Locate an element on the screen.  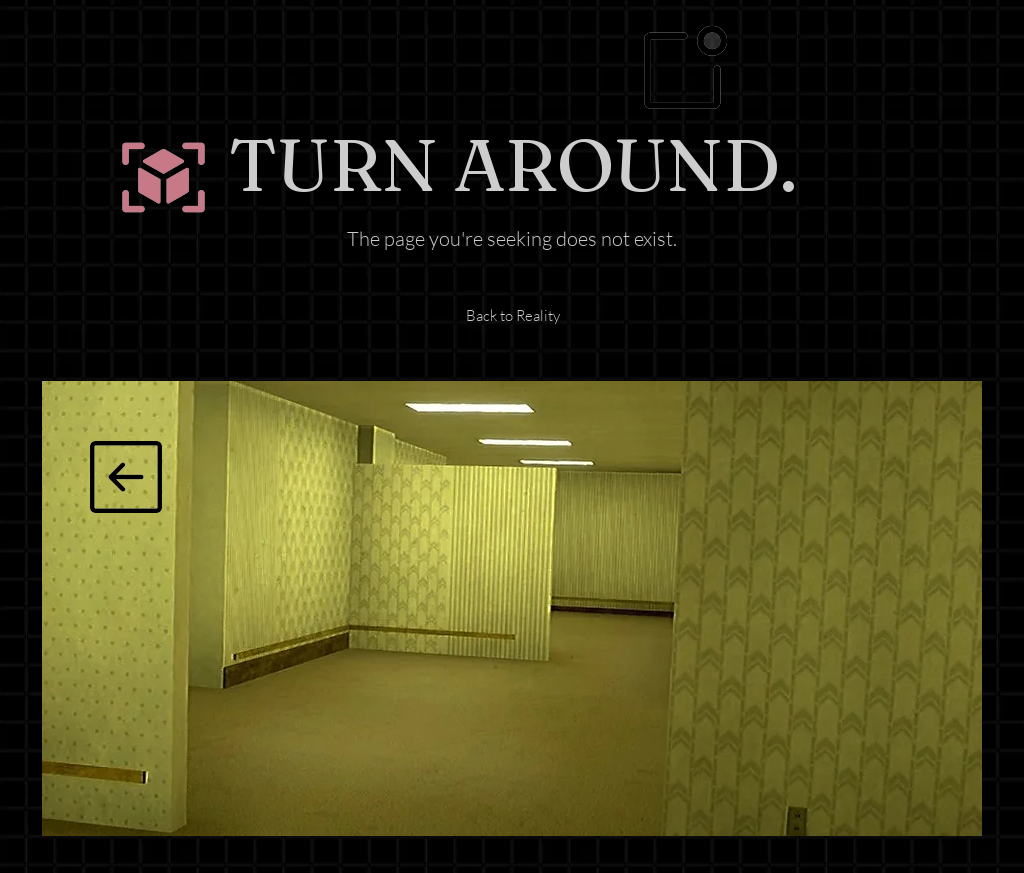
go back to the previous screen is located at coordinates (126, 477).